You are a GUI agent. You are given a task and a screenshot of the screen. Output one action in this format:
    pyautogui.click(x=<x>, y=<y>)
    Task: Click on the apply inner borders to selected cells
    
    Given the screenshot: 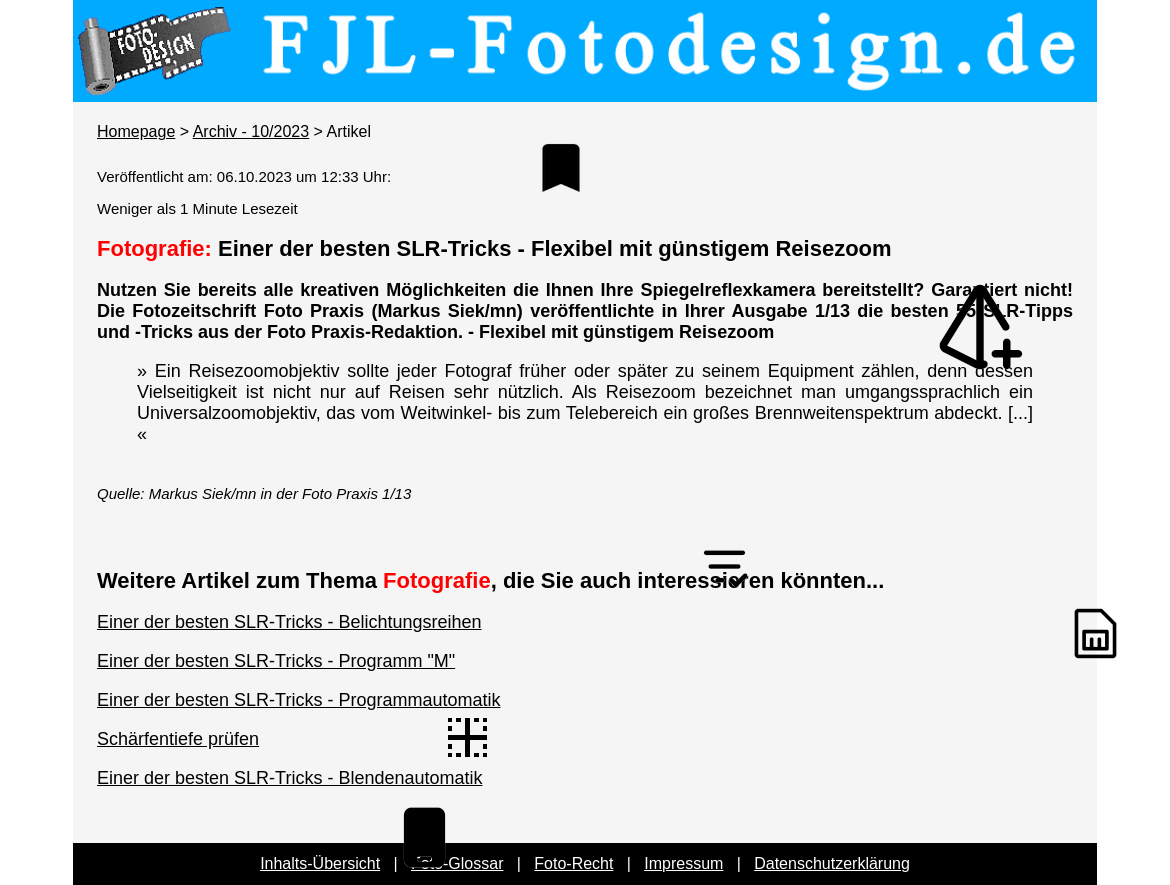 What is the action you would take?
    pyautogui.click(x=467, y=737)
    